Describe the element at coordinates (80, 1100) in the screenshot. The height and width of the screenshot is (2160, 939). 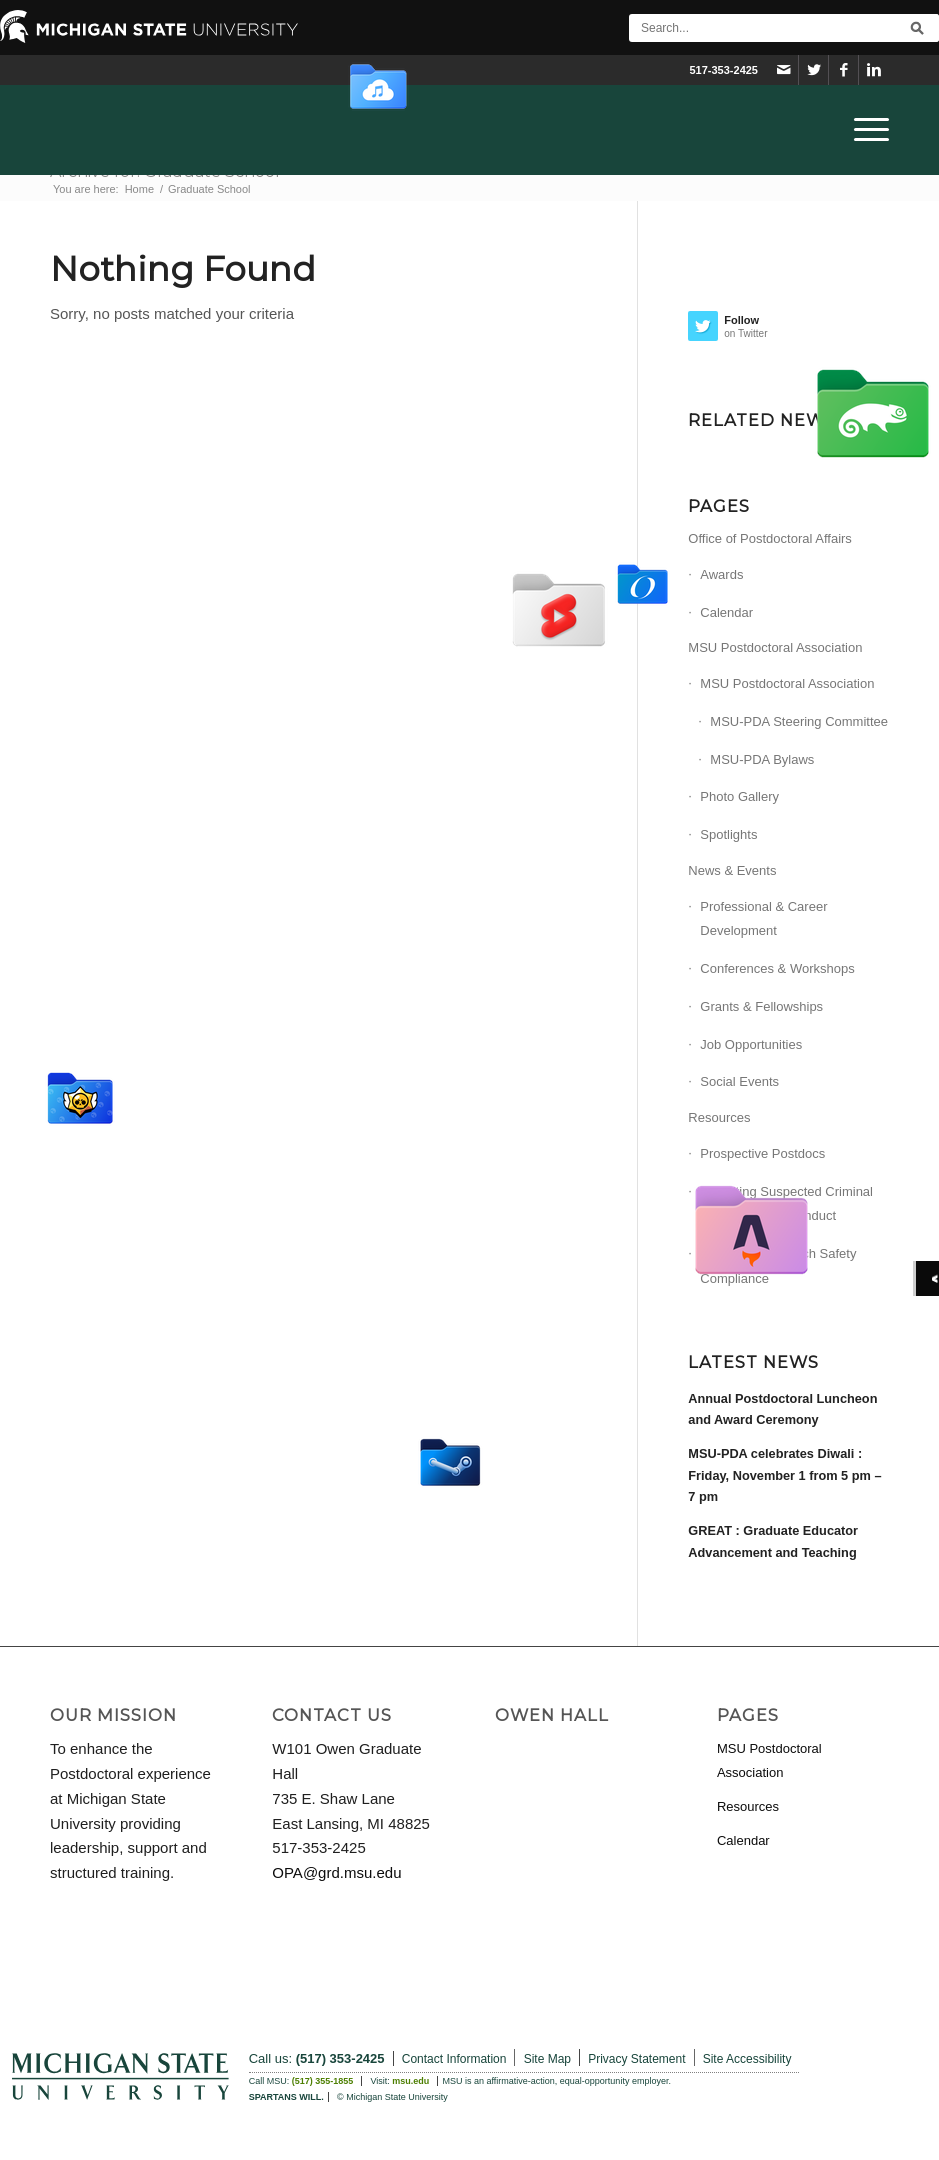
I see `open brawl stars game files folder` at that location.